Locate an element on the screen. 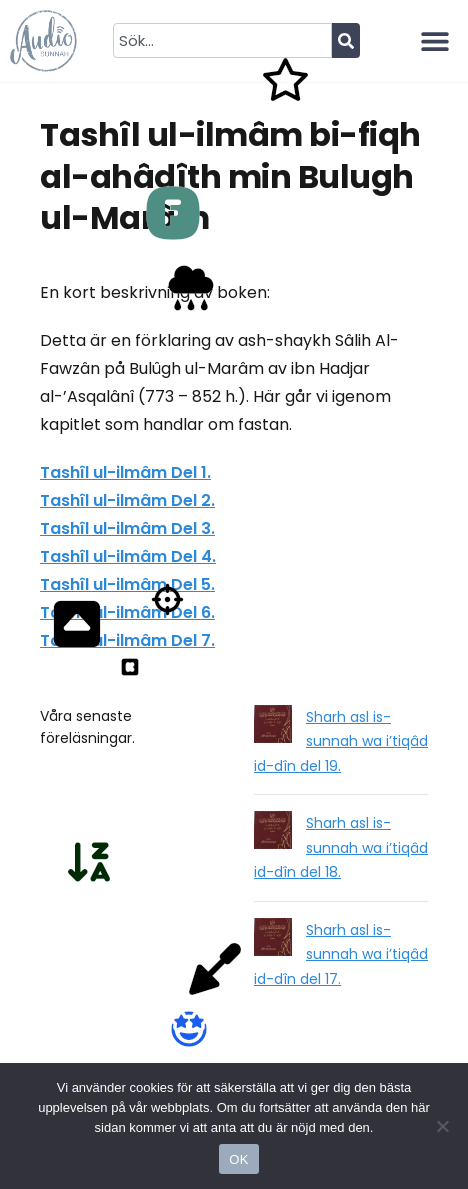 The height and width of the screenshot is (1189, 468). expand content or show more options is located at coordinates (77, 624).